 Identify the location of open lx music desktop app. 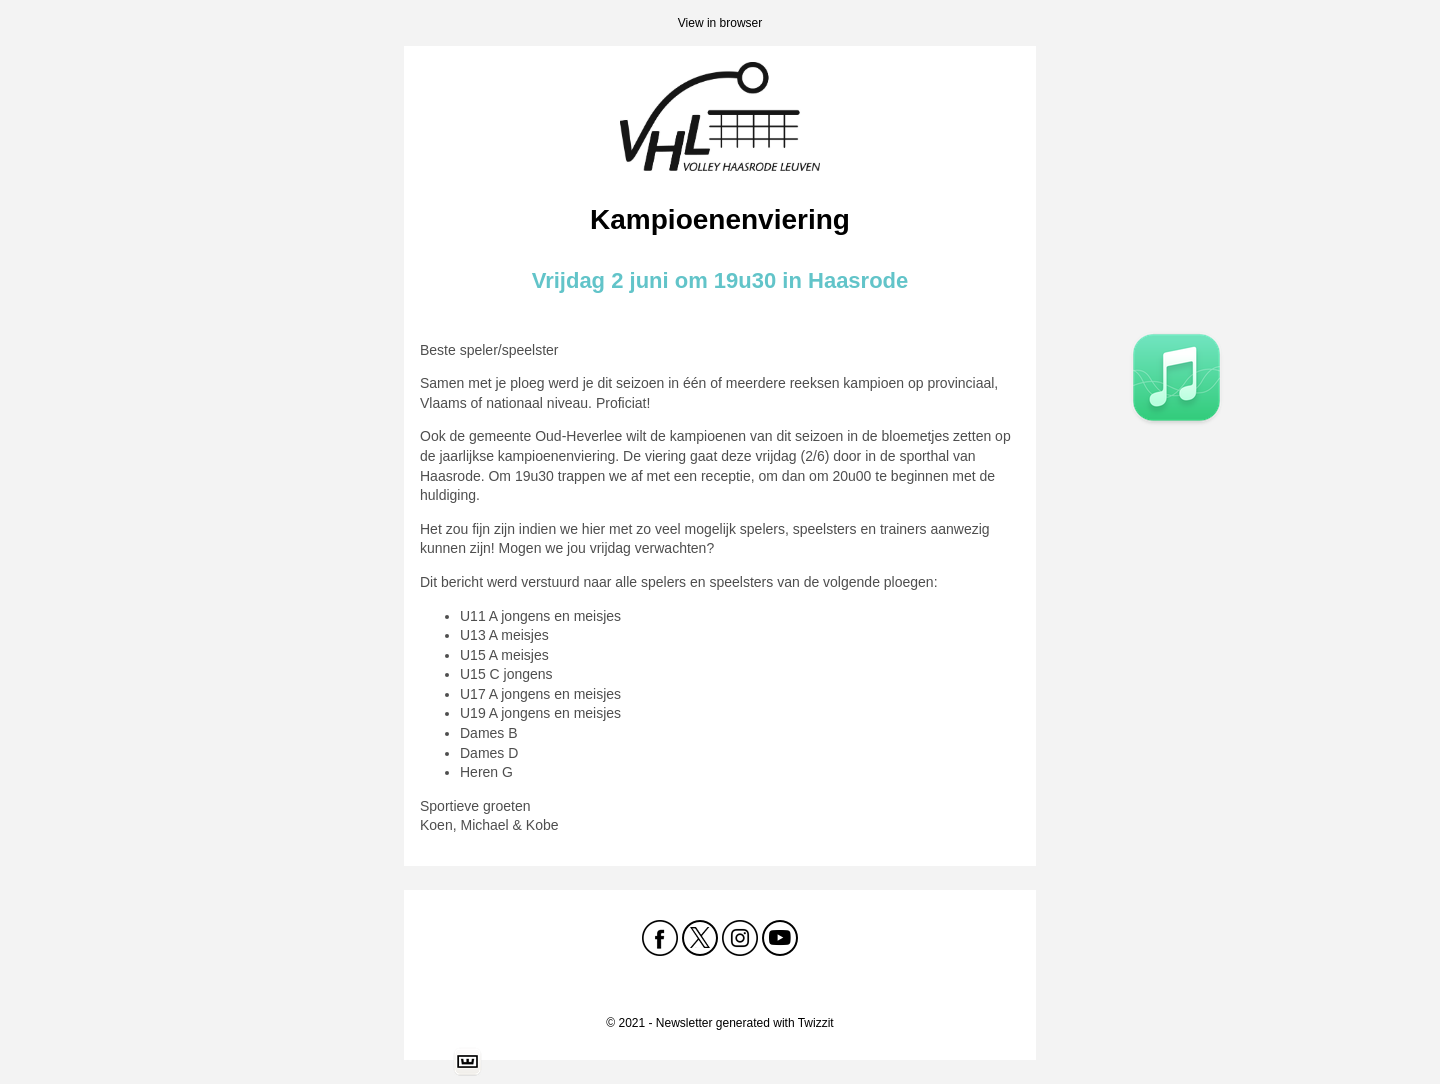
(1176, 377).